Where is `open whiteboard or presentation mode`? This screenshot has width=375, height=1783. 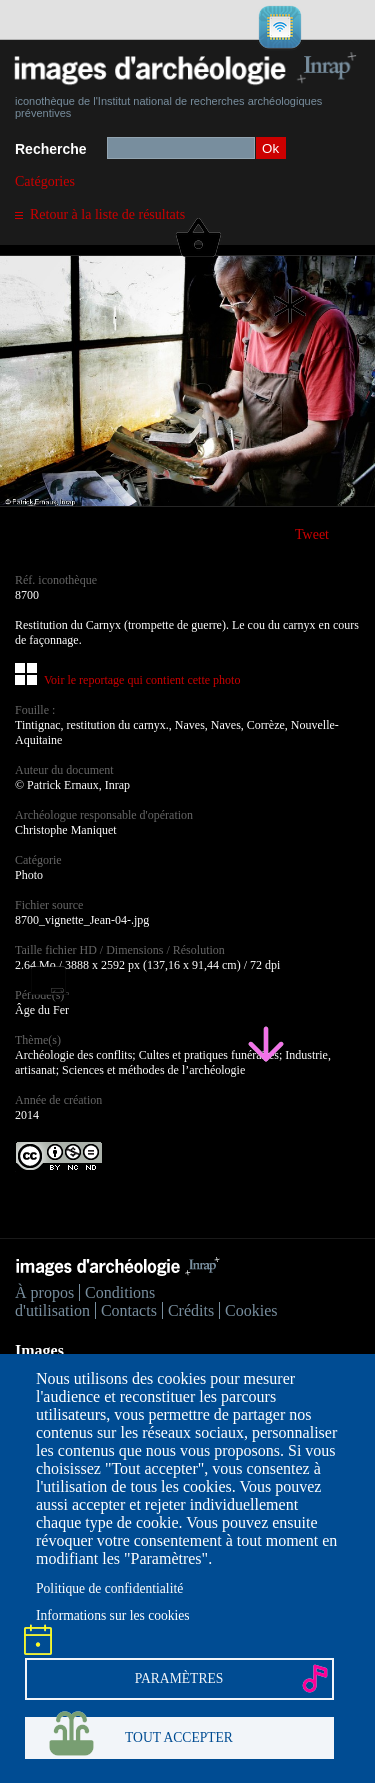 open whiteboard or presentation mode is located at coordinates (48, 981).